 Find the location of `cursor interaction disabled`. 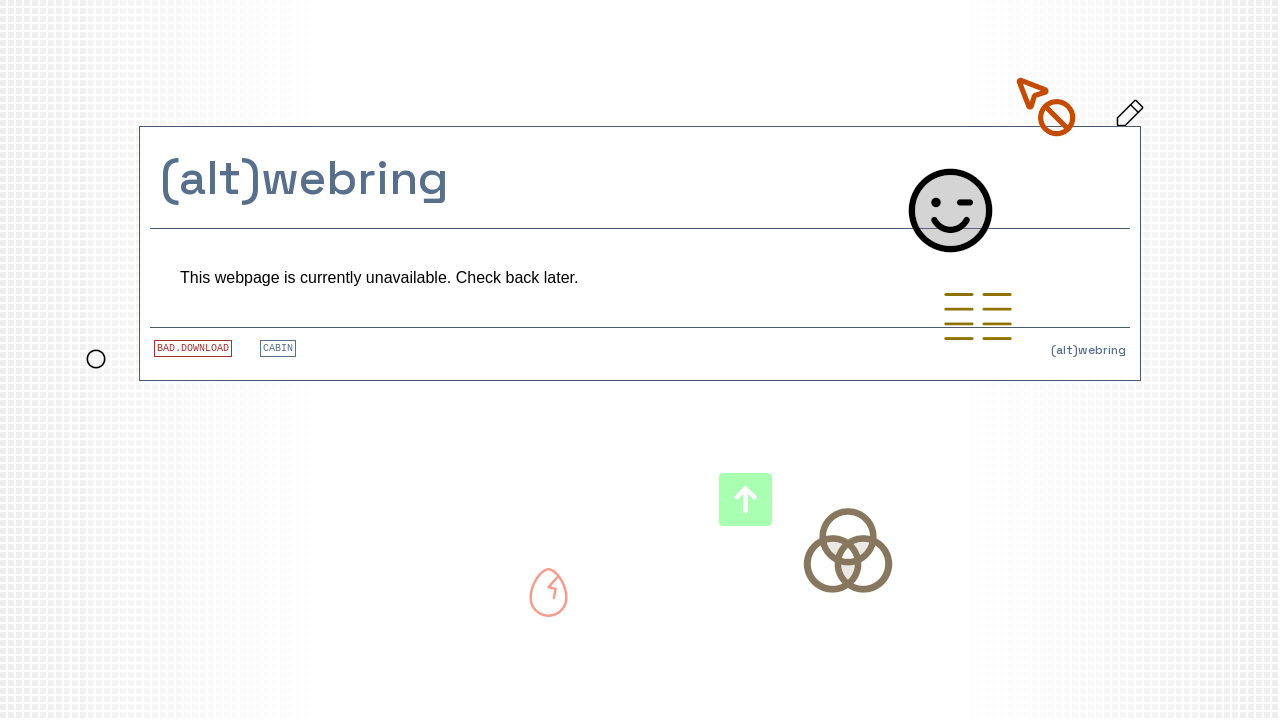

cursor interaction disabled is located at coordinates (1046, 107).